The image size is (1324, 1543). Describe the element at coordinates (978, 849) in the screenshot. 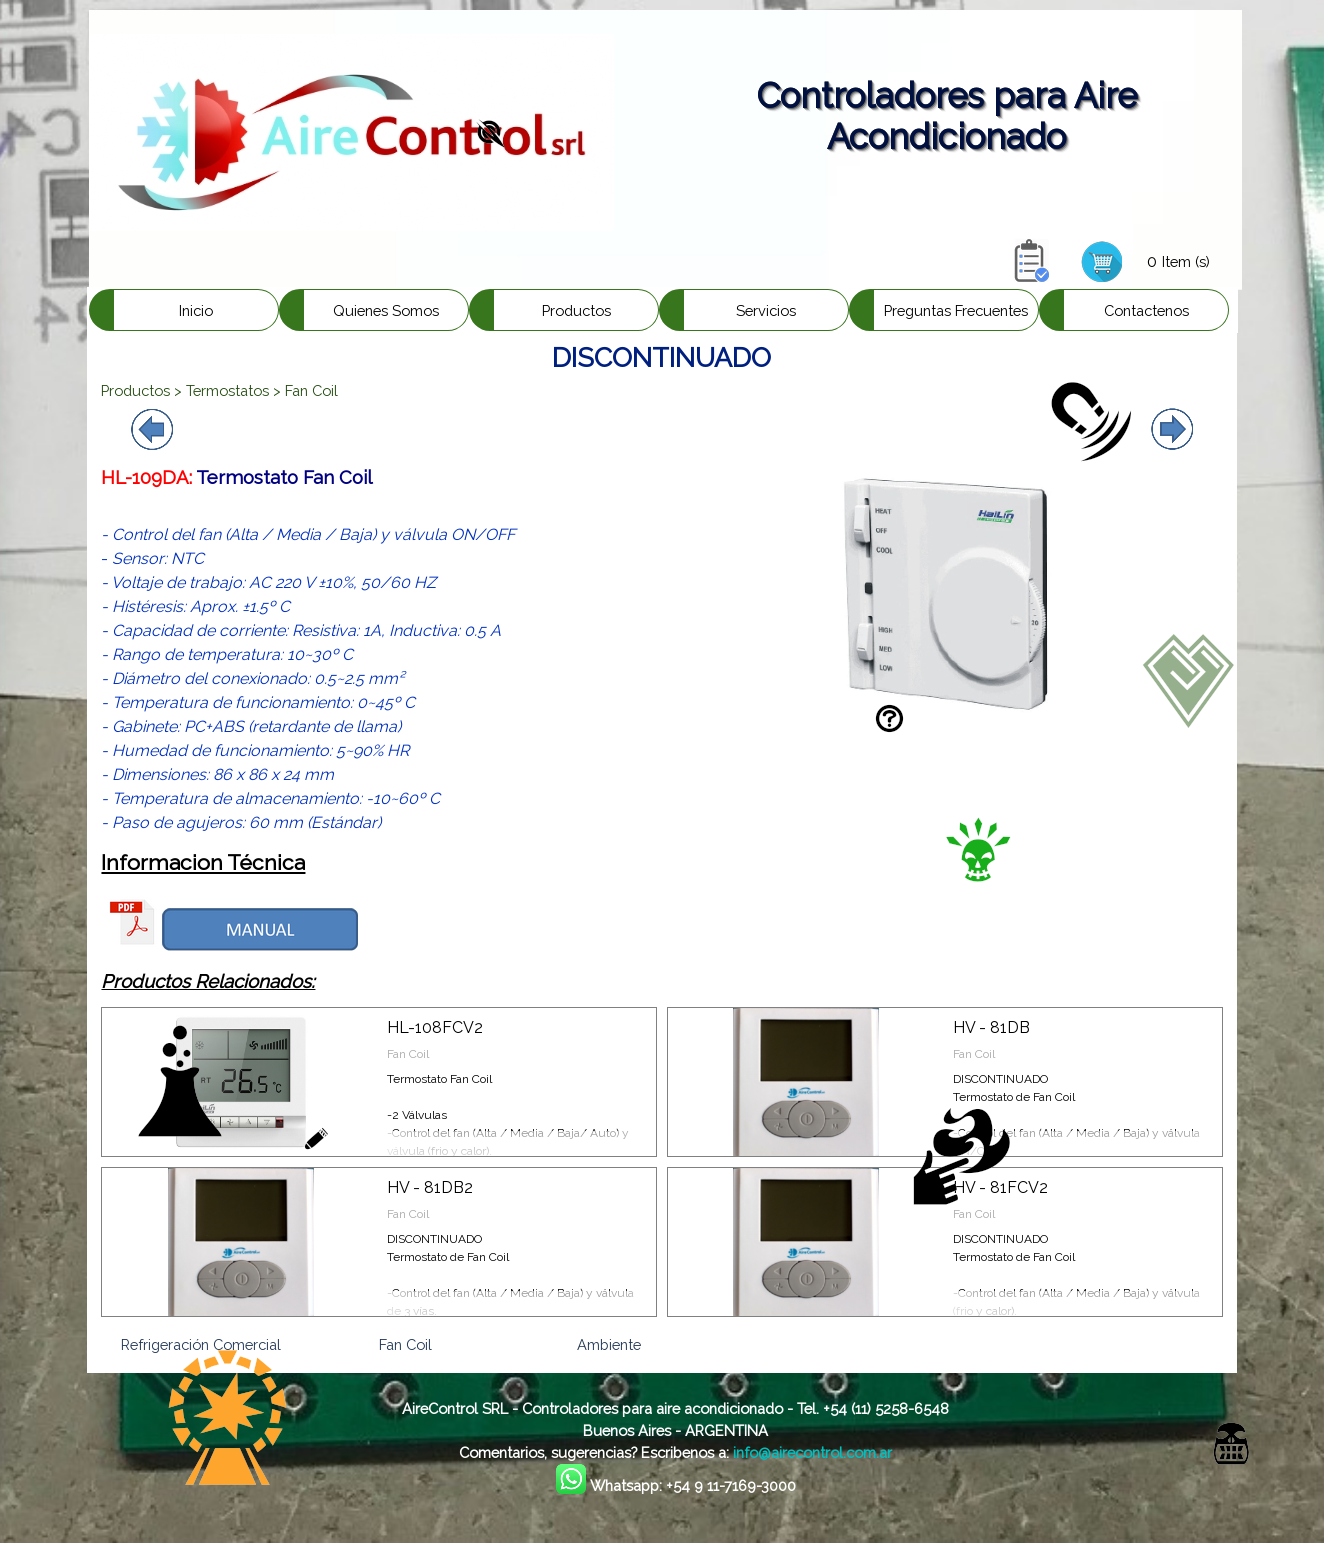

I see `indicates a fun or casual death/game over state` at that location.